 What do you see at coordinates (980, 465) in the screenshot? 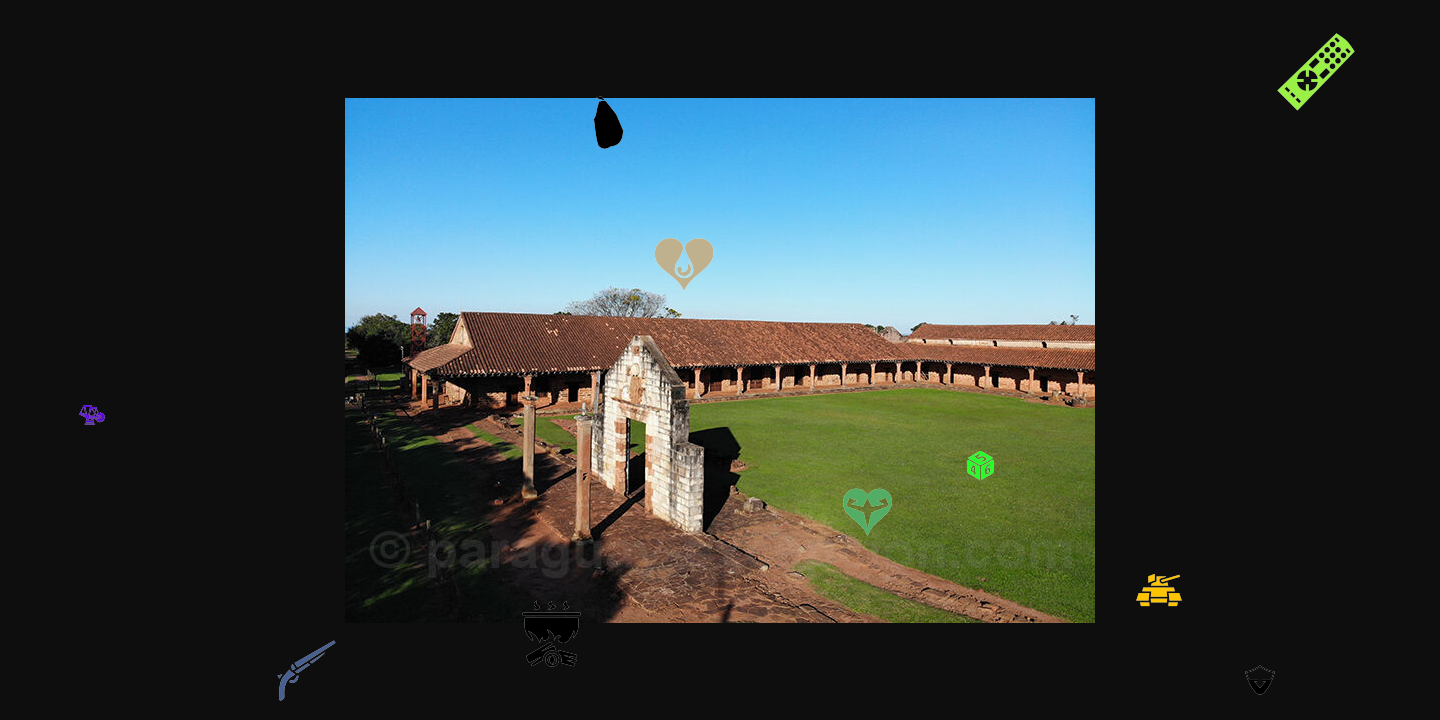
I see `roll the dice or start a random action` at bounding box center [980, 465].